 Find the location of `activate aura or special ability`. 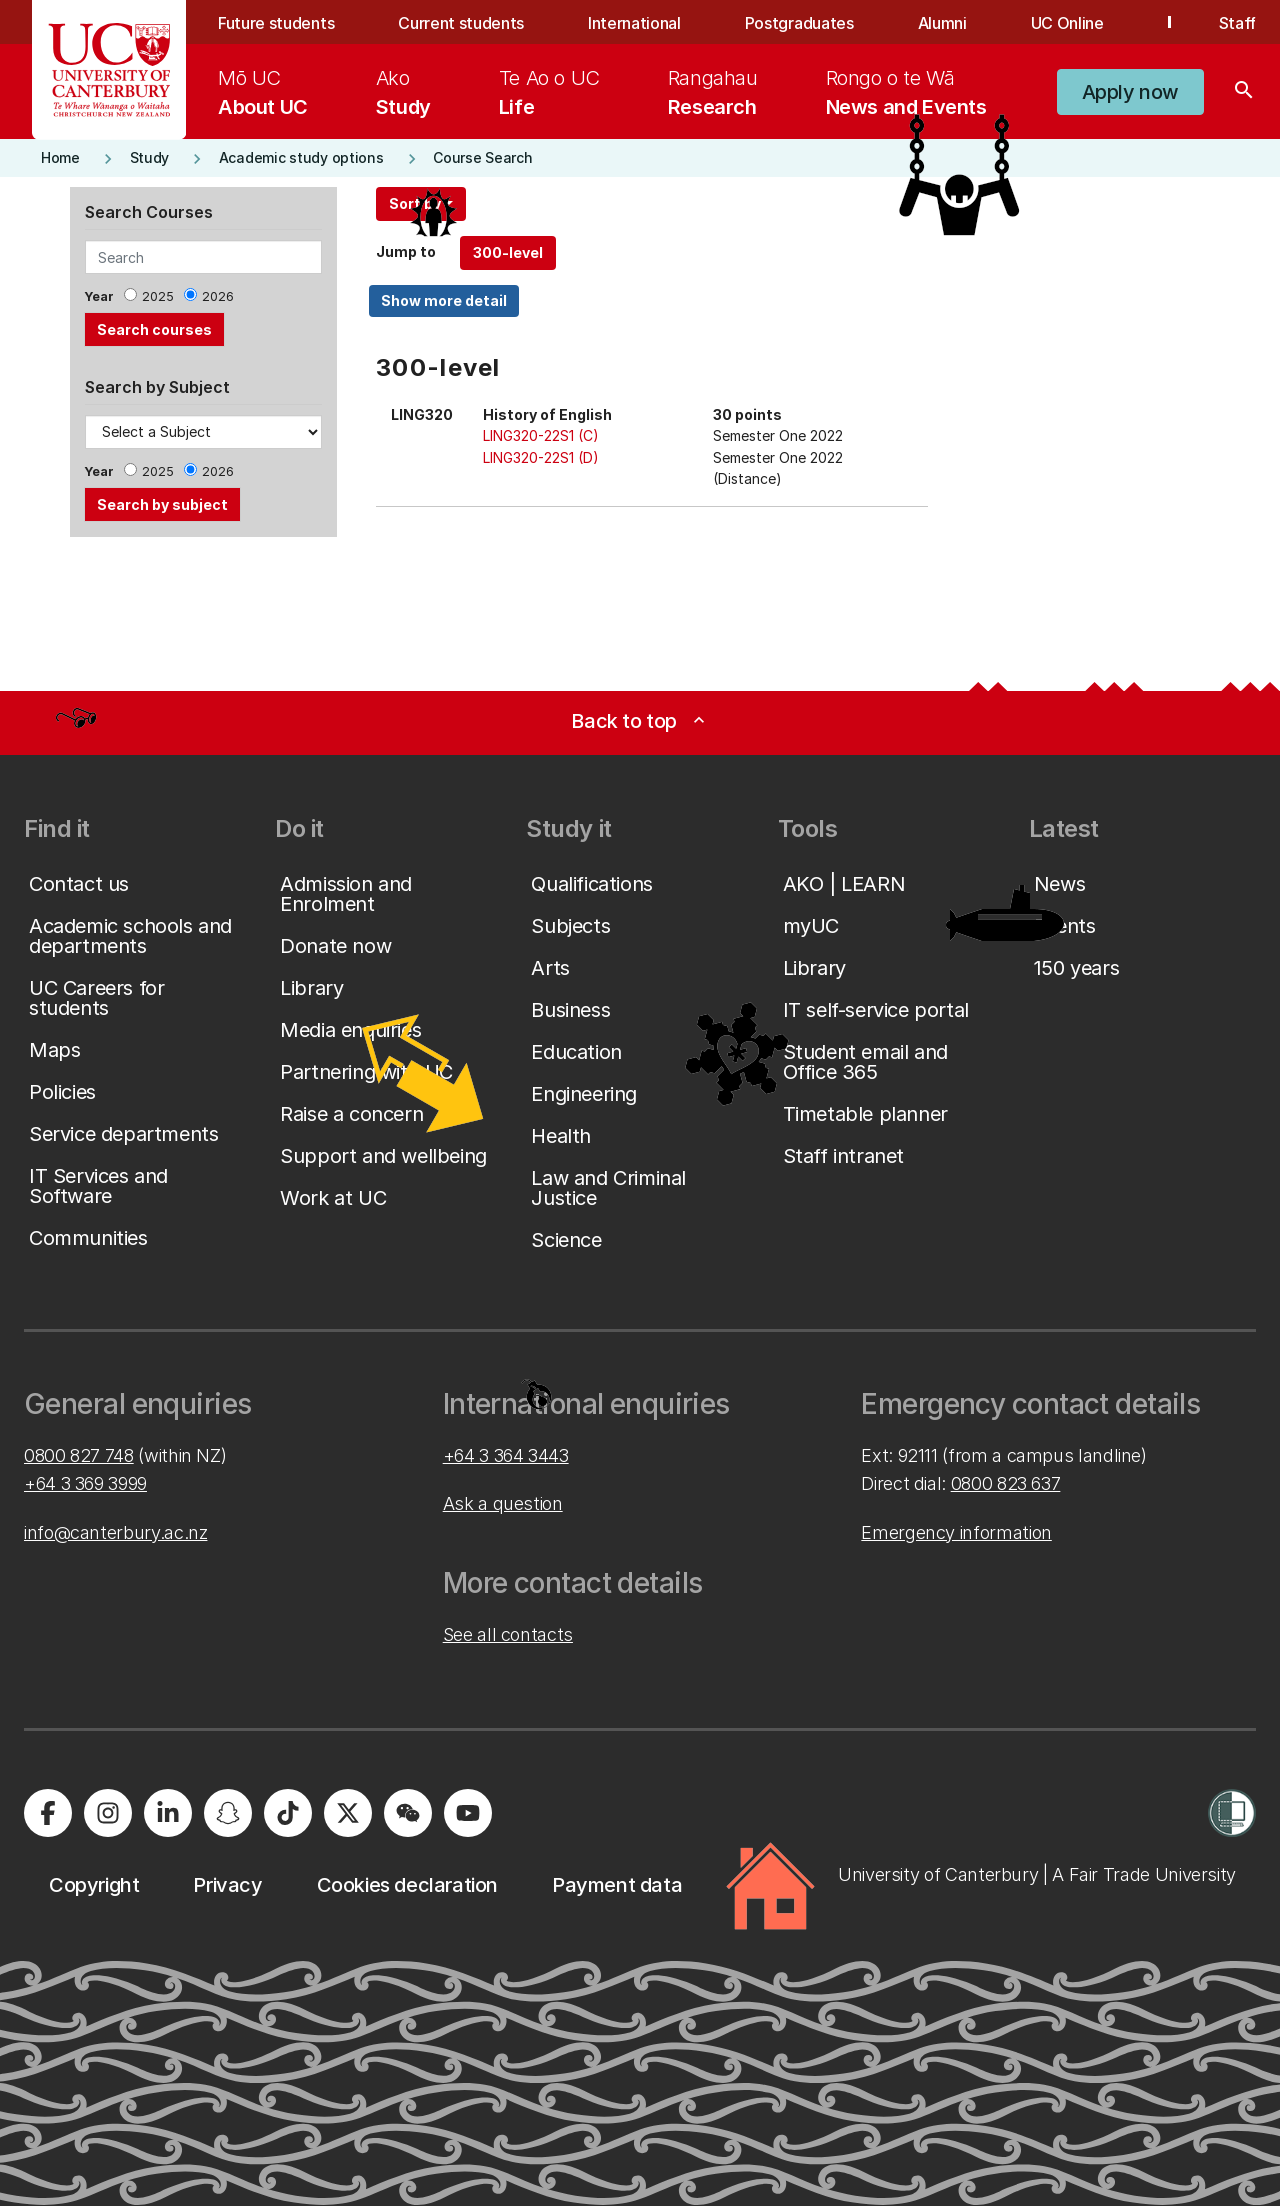

activate aura or special ability is located at coordinates (433, 212).